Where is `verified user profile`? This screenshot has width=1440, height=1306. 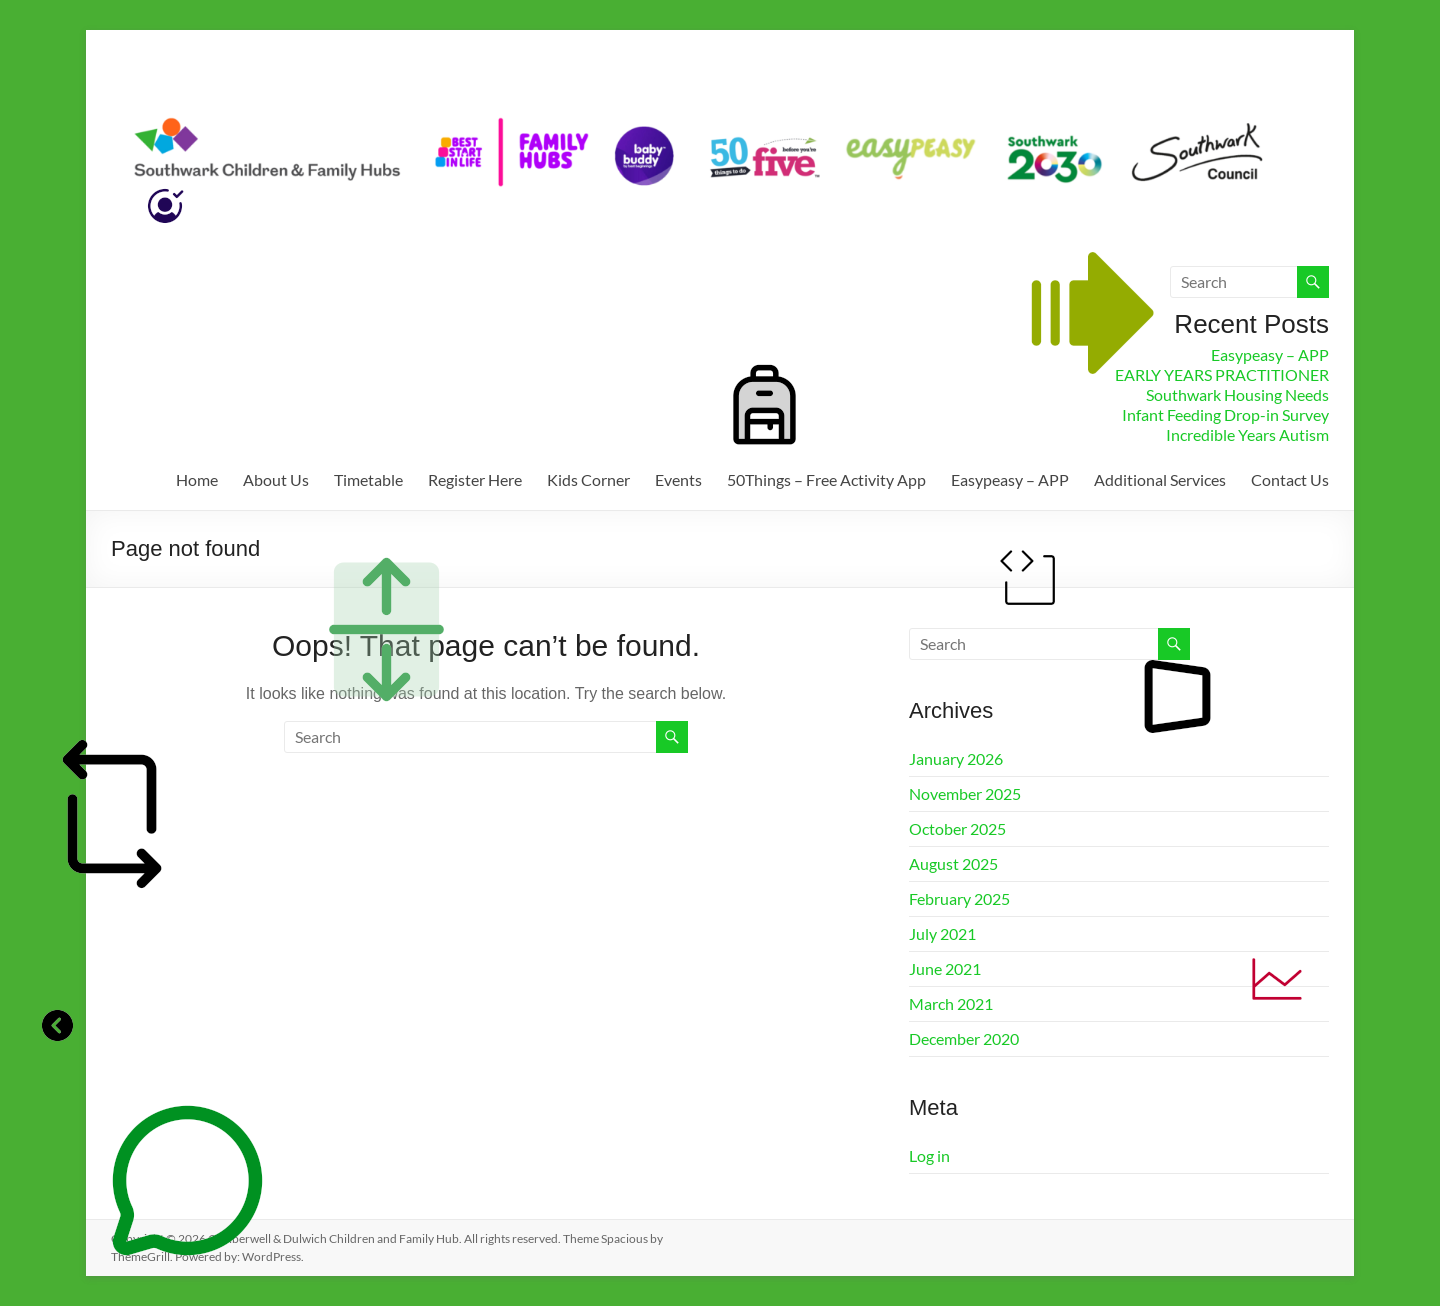
verified user profile is located at coordinates (165, 206).